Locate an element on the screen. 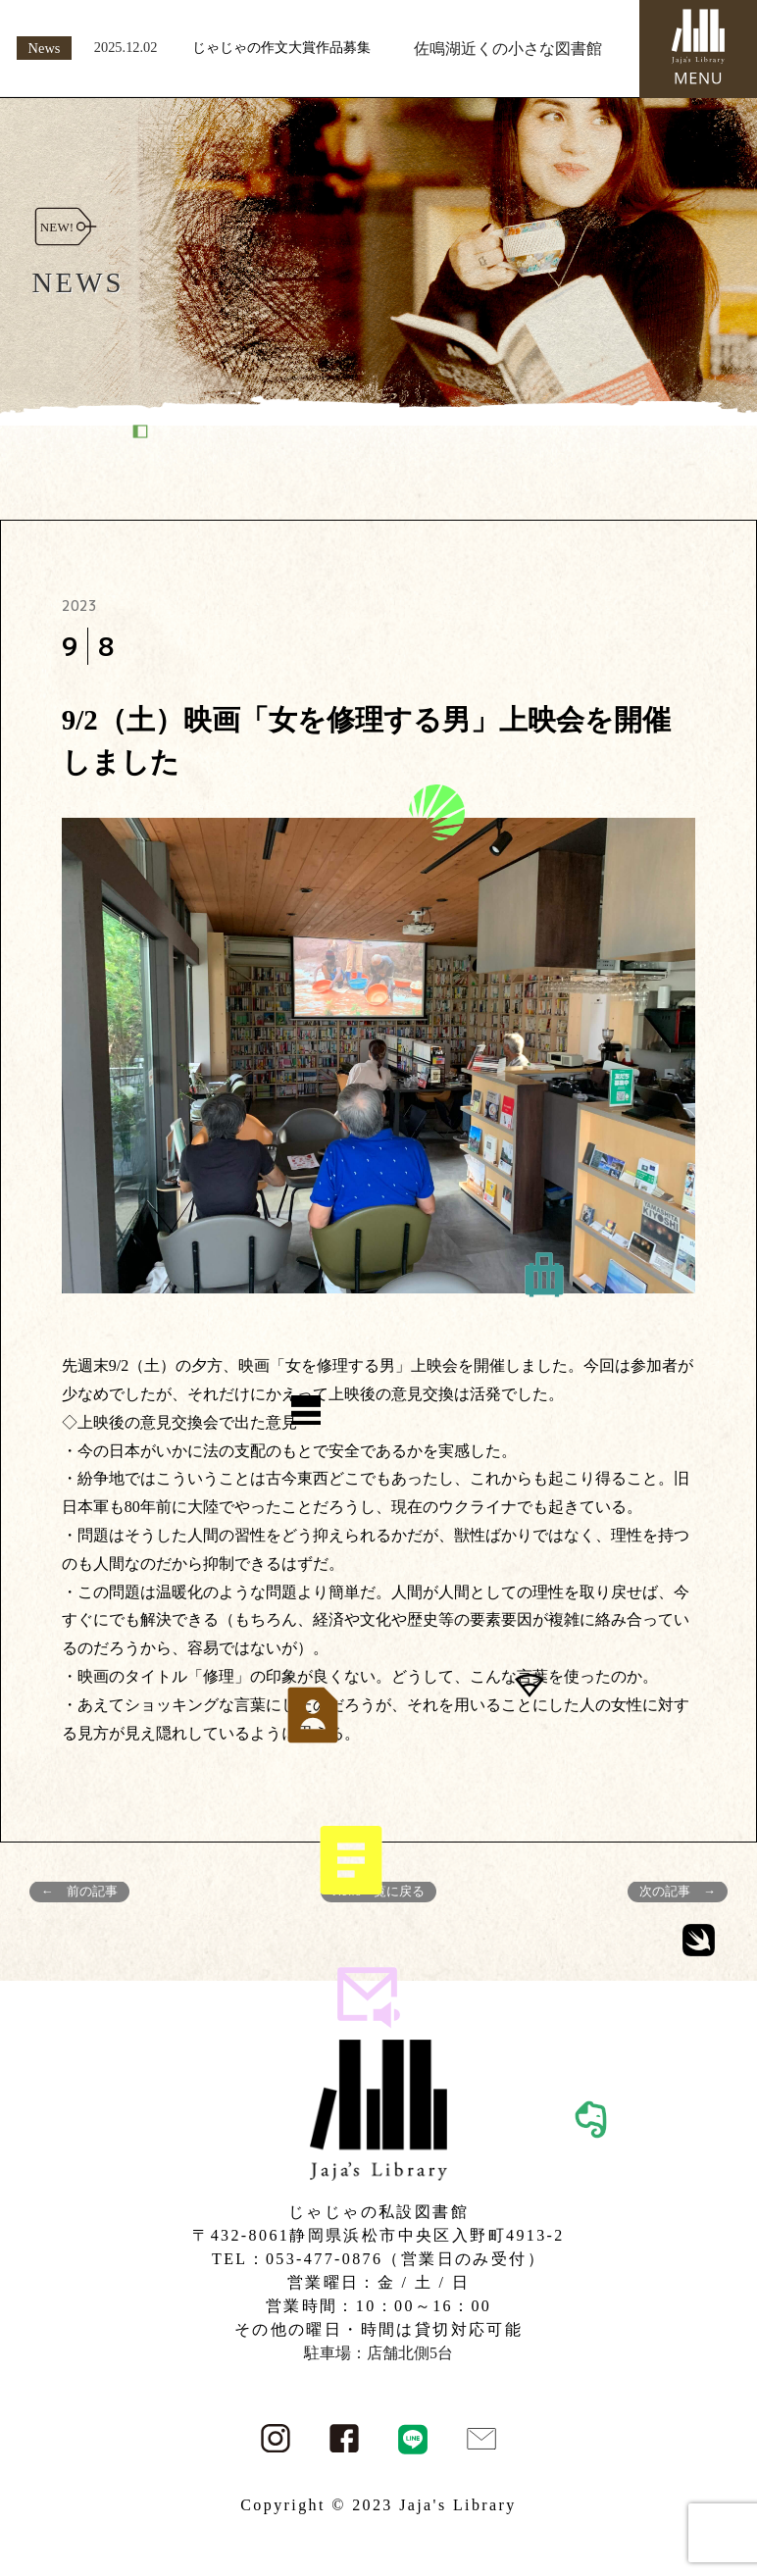  access travel or trip planning features is located at coordinates (544, 1276).